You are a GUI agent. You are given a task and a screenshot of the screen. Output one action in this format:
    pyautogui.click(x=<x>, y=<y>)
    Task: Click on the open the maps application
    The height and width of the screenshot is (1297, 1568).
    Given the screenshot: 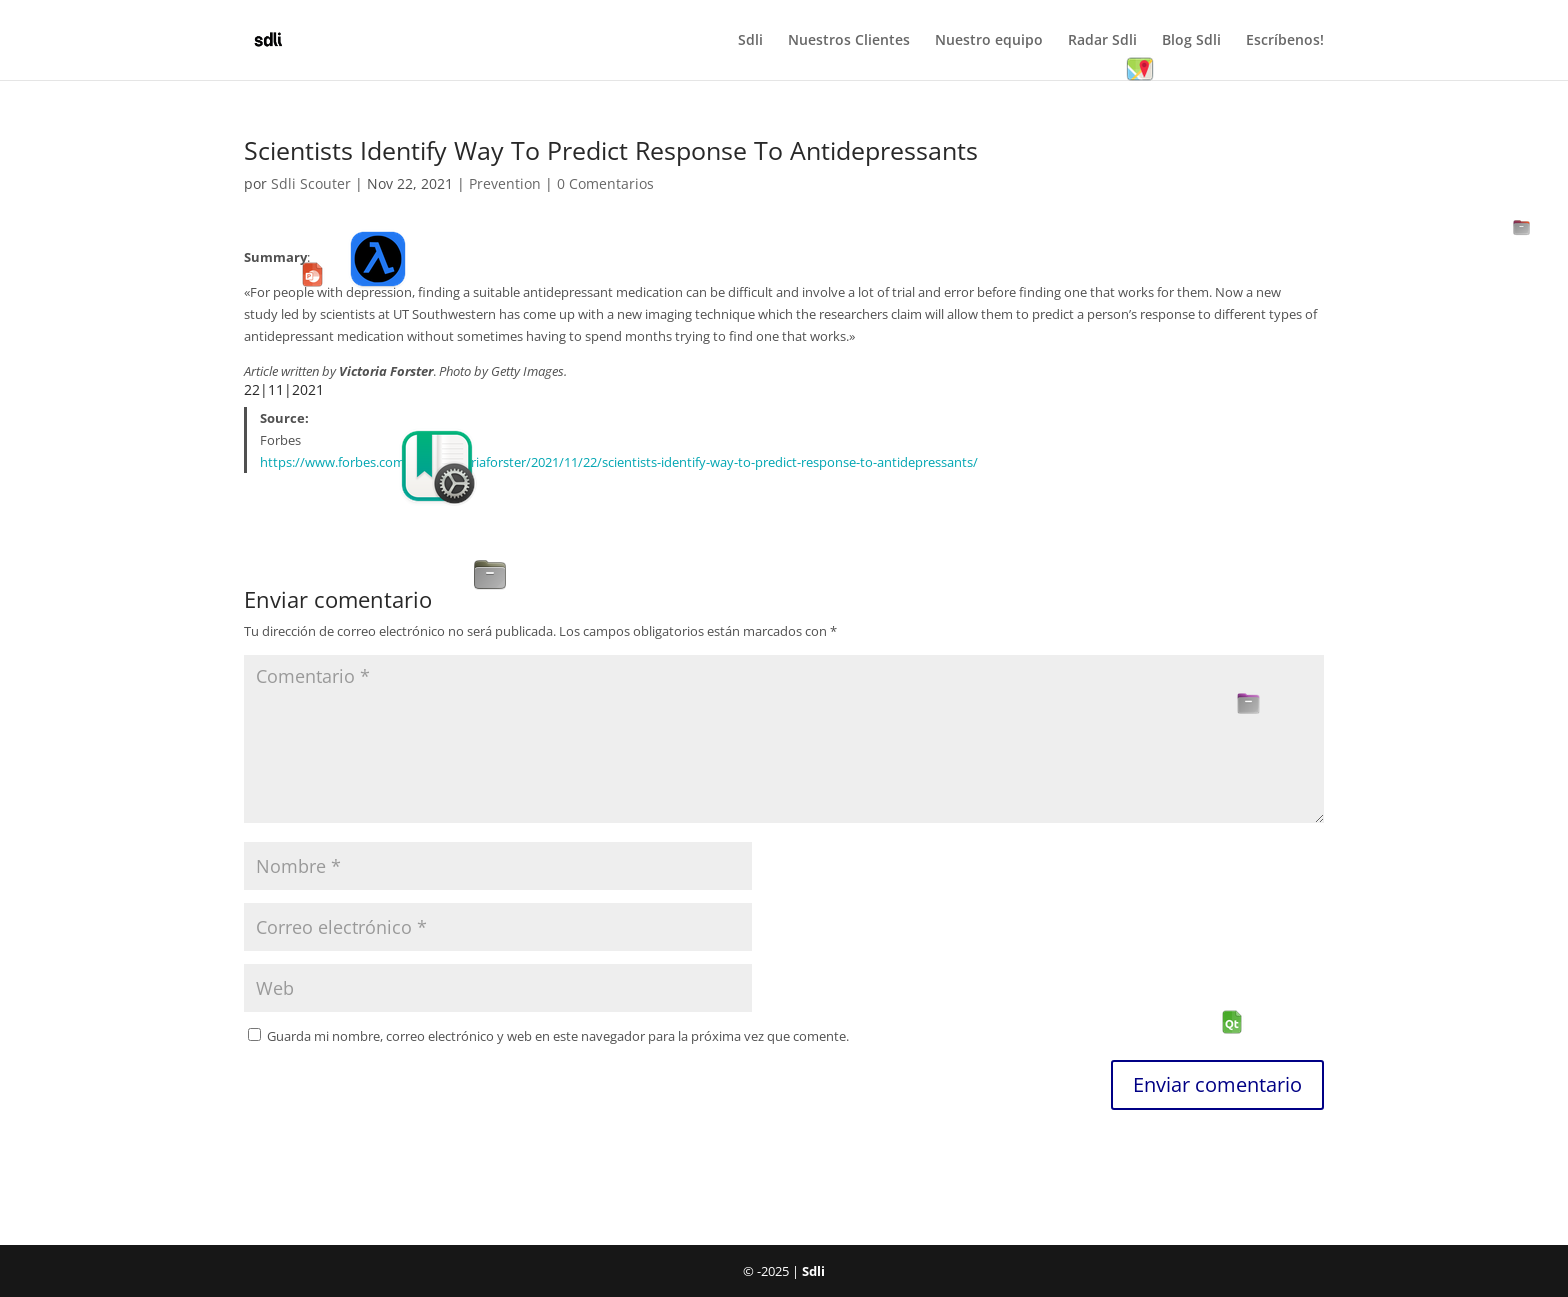 What is the action you would take?
    pyautogui.click(x=1140, y=69)
    